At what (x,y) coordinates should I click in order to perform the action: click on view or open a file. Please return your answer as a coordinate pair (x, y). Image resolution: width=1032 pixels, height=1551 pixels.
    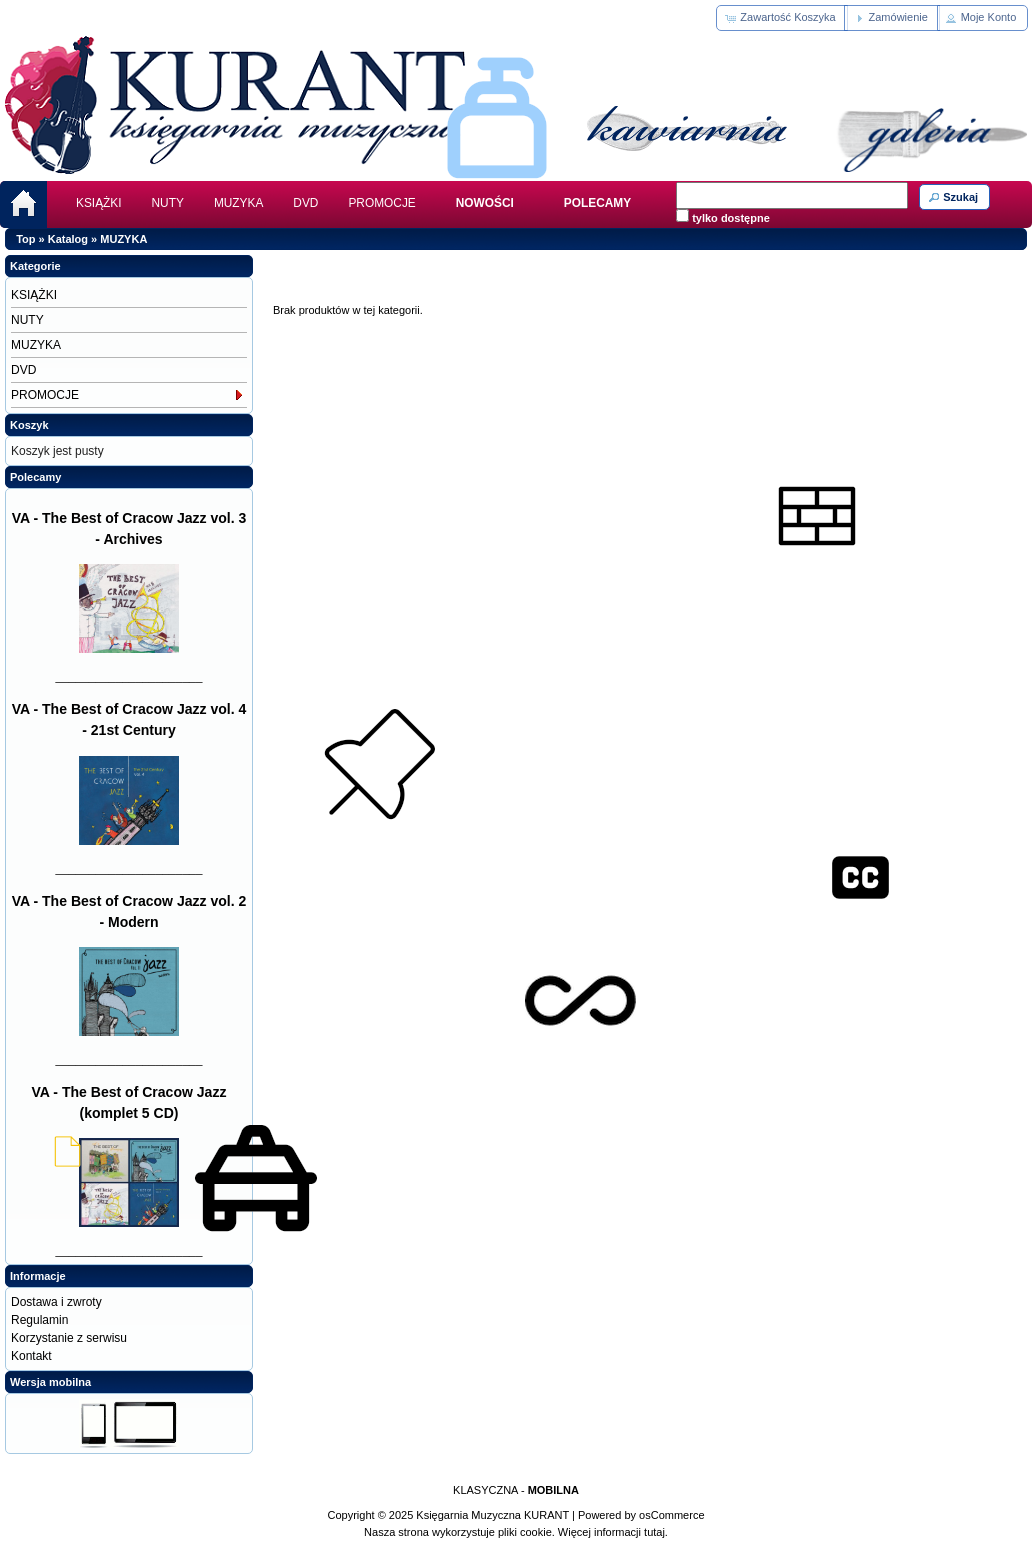
    Looking at the image, I should click on (67, 1151).